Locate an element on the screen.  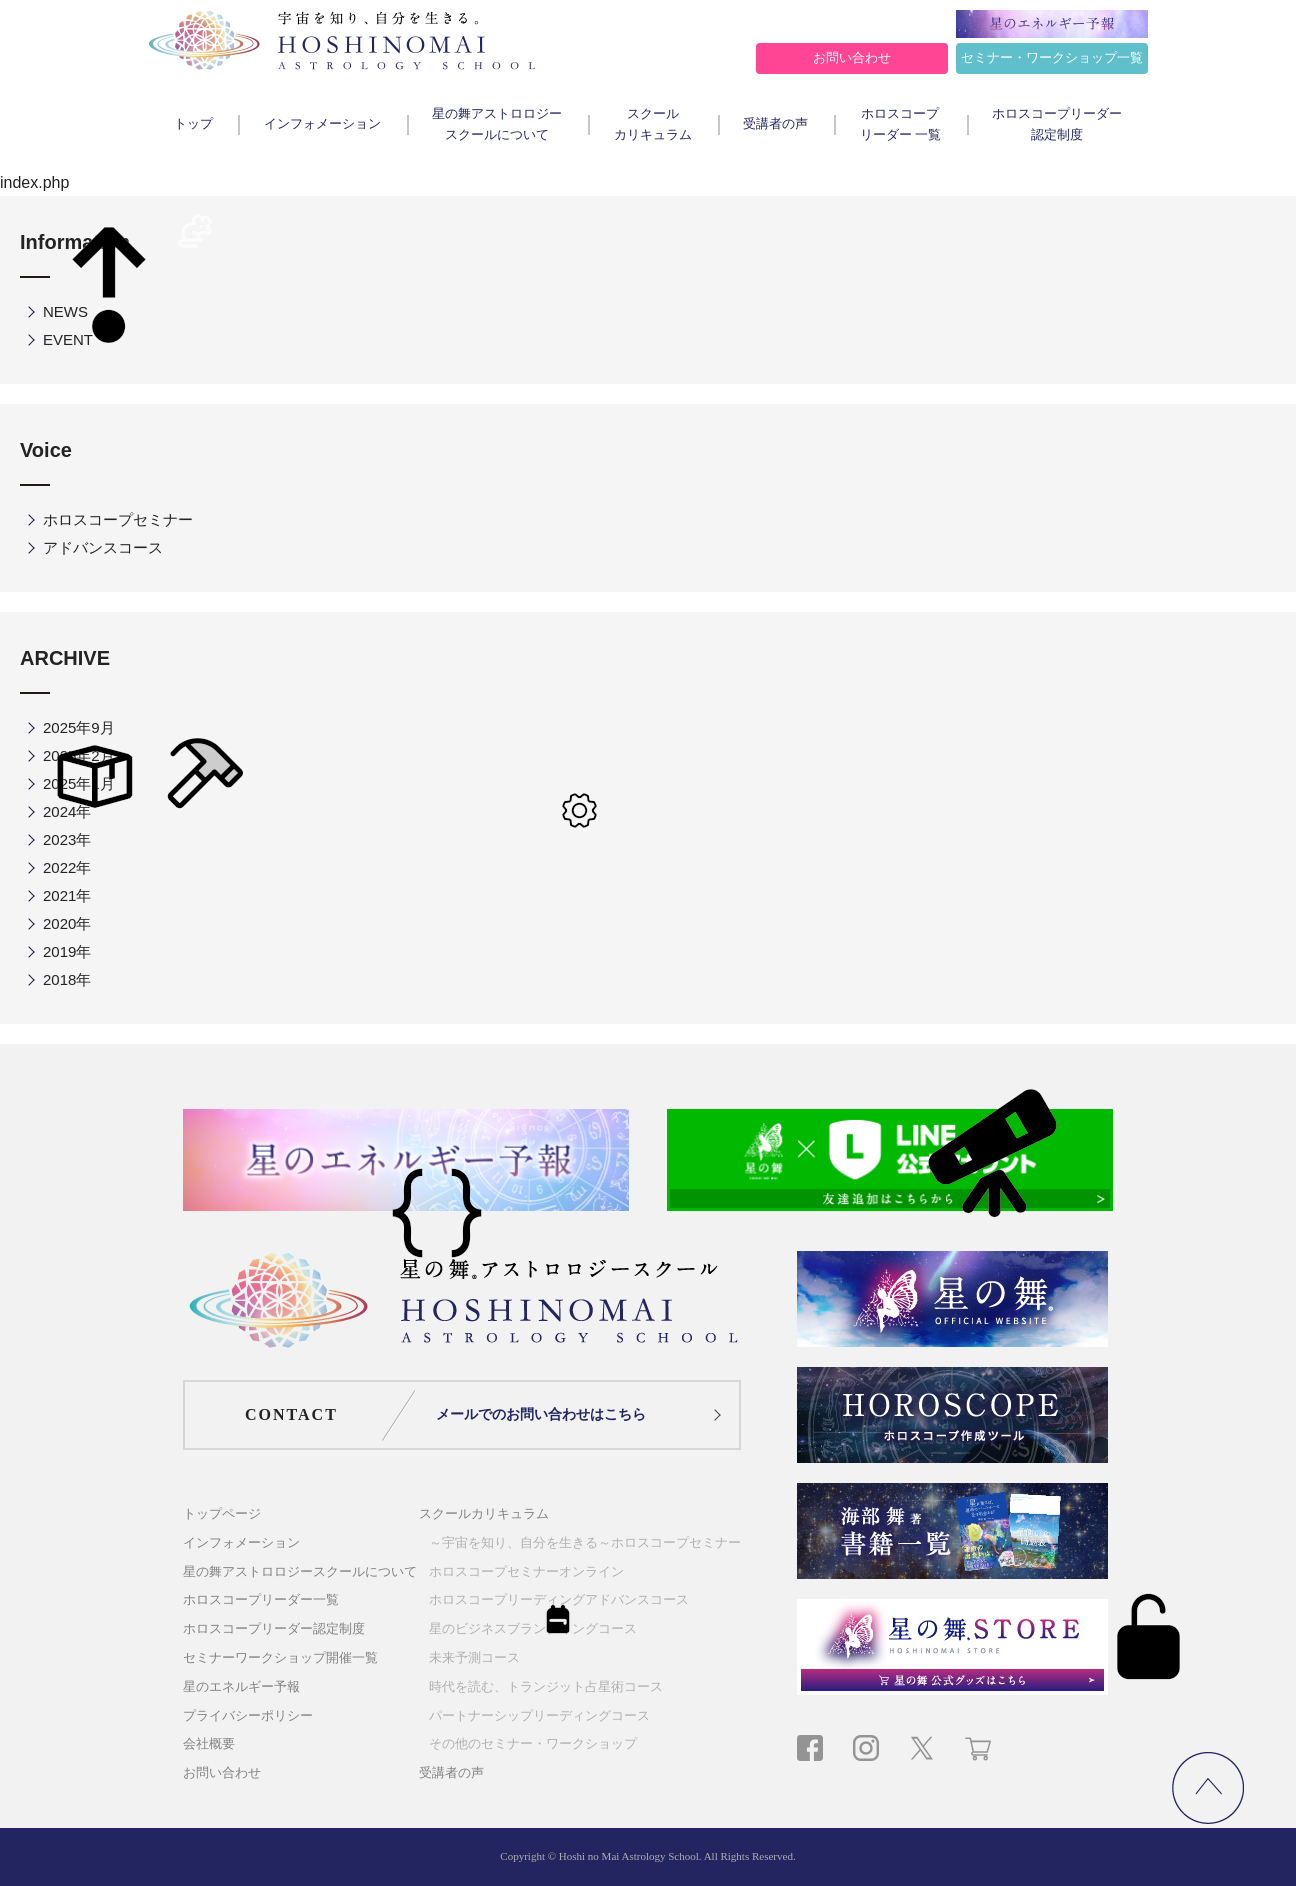
indicates pest control or exterminator services is located at coordinates (195, 231).